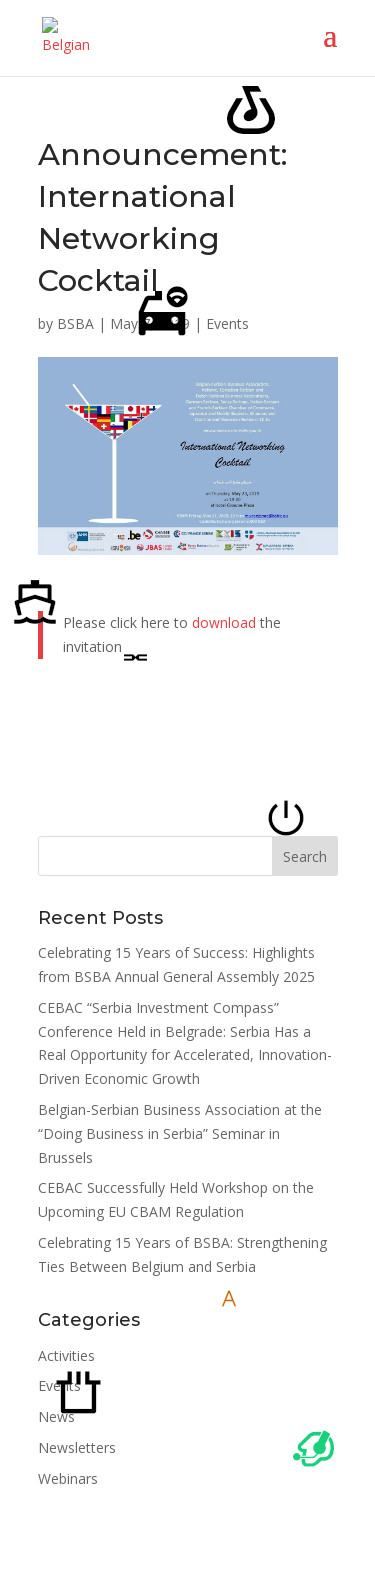 The image size is (375, 1569). Describe the element at coordinates (229, 1298) in the screenshot. I see `change the font family in a text editor` at that location.